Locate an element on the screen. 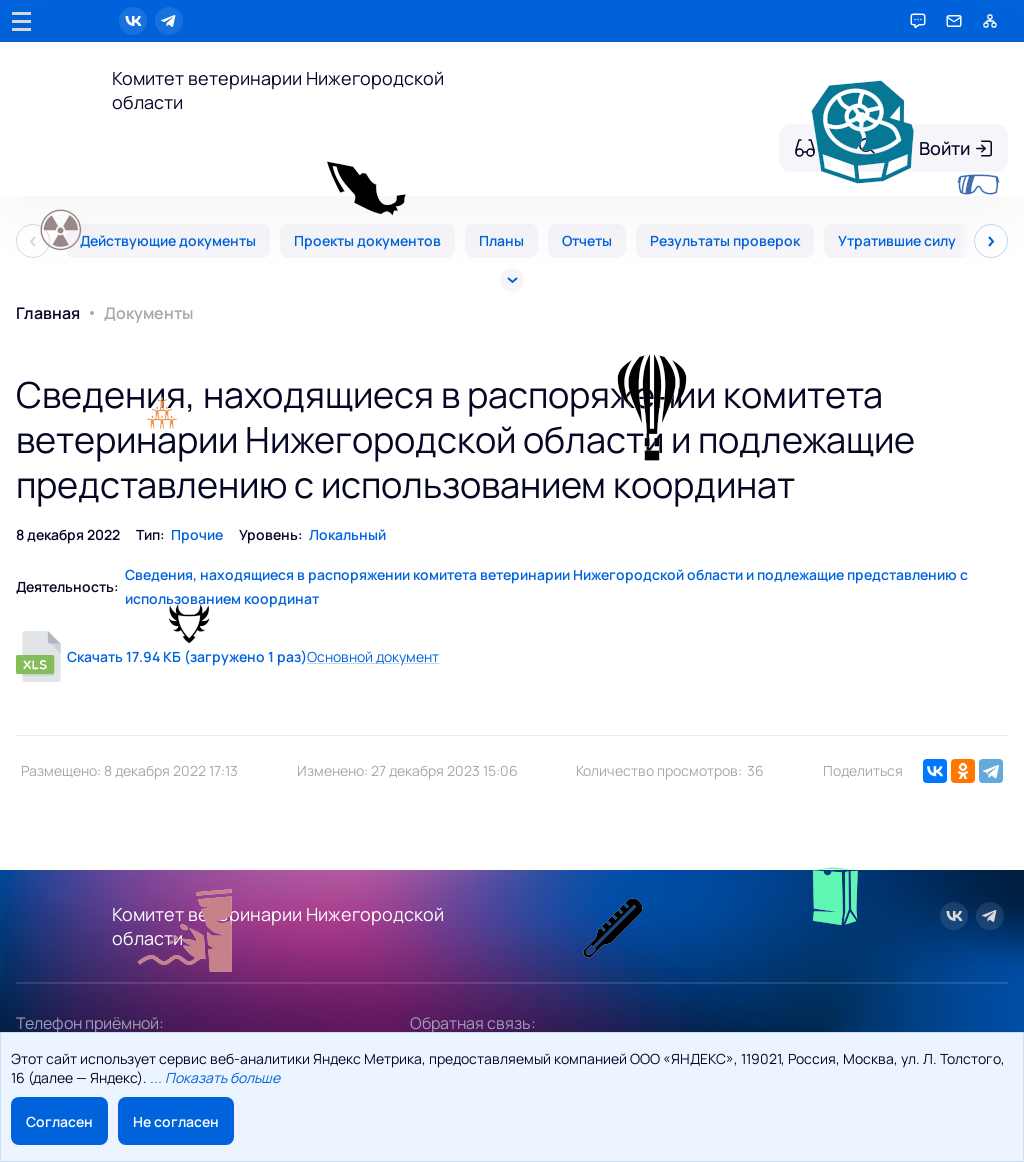 The width and height of the screenshot is (1024, 1162). indicates coastal or cliff terrain in a game map is located at coordinates (184, 924).